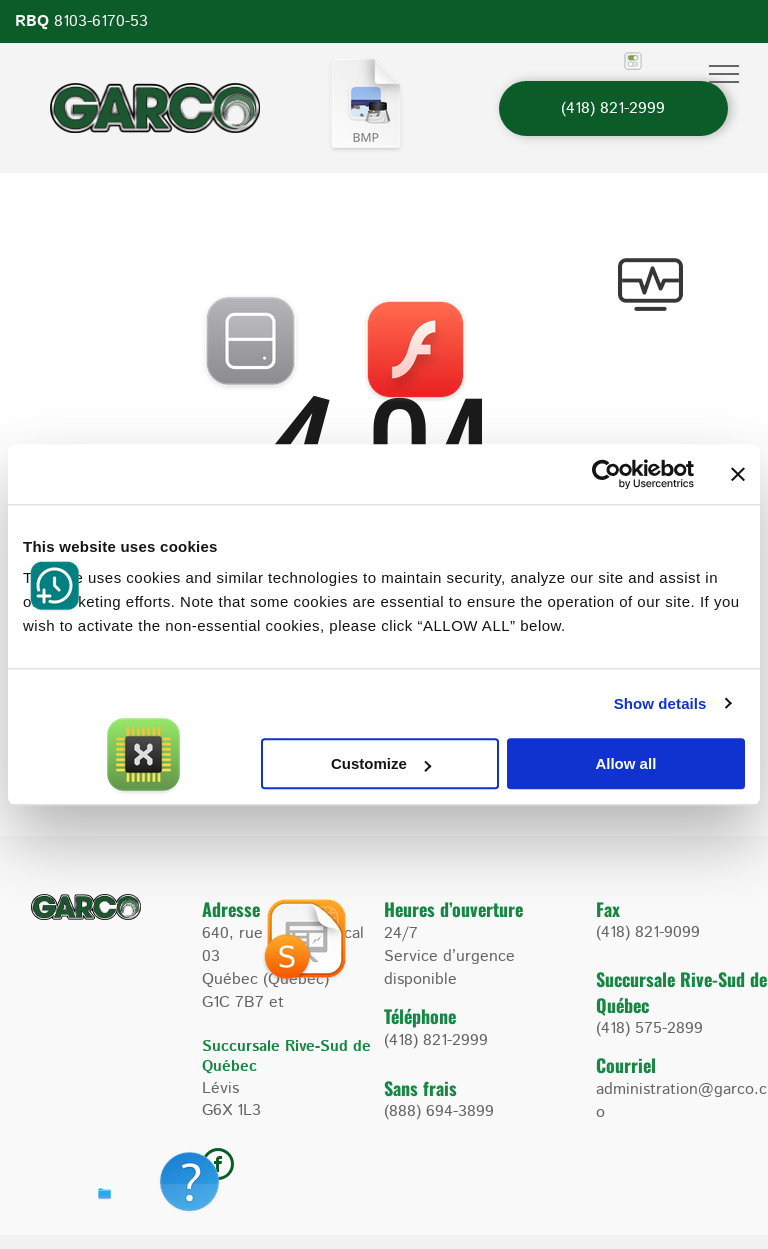  Describe the element at coordinates (54, 585) in the screenshot. I see `add a new timer or time entry` at that location.